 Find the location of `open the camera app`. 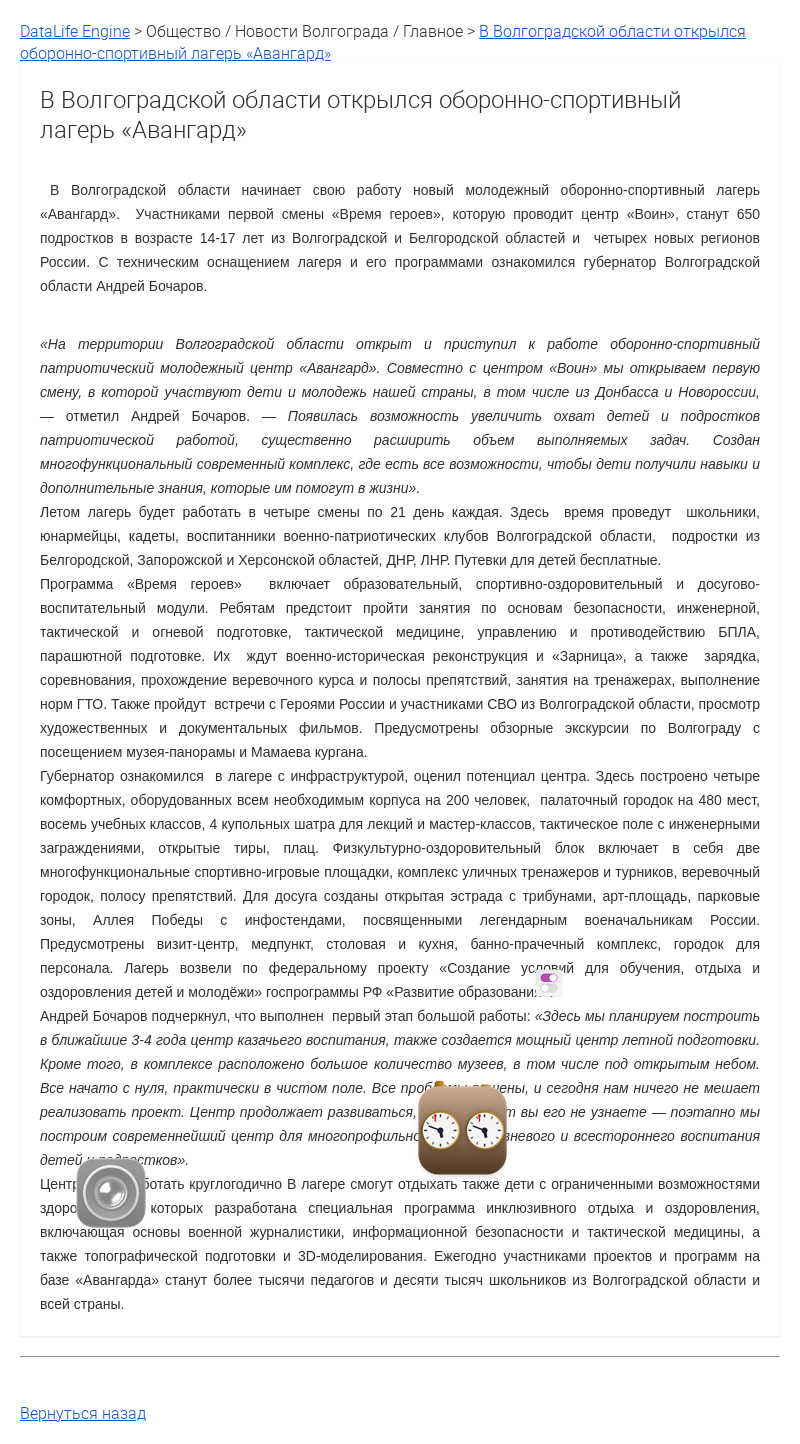

open the camera app is located at coordinates (111, 1193).